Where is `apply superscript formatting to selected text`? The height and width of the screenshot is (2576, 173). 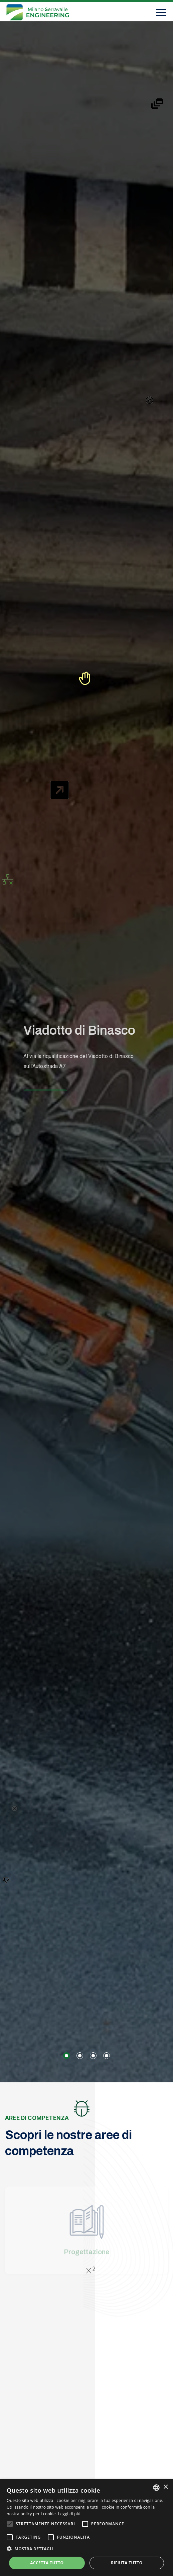
apply superscript formatting to selected text is located at coordinates (90, 2270).